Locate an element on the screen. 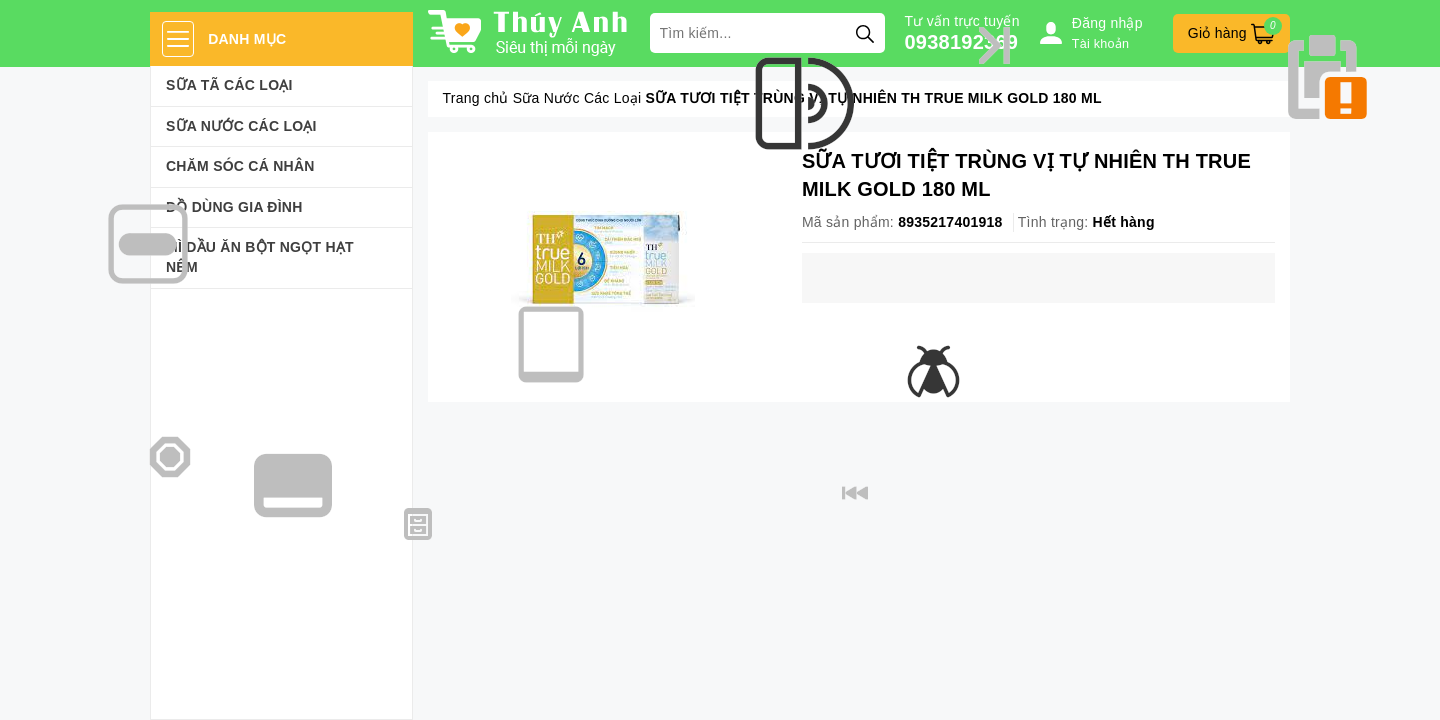 This screenshot has height=720, width=1440. report a bug or issue is located at coordinates (933, 371).